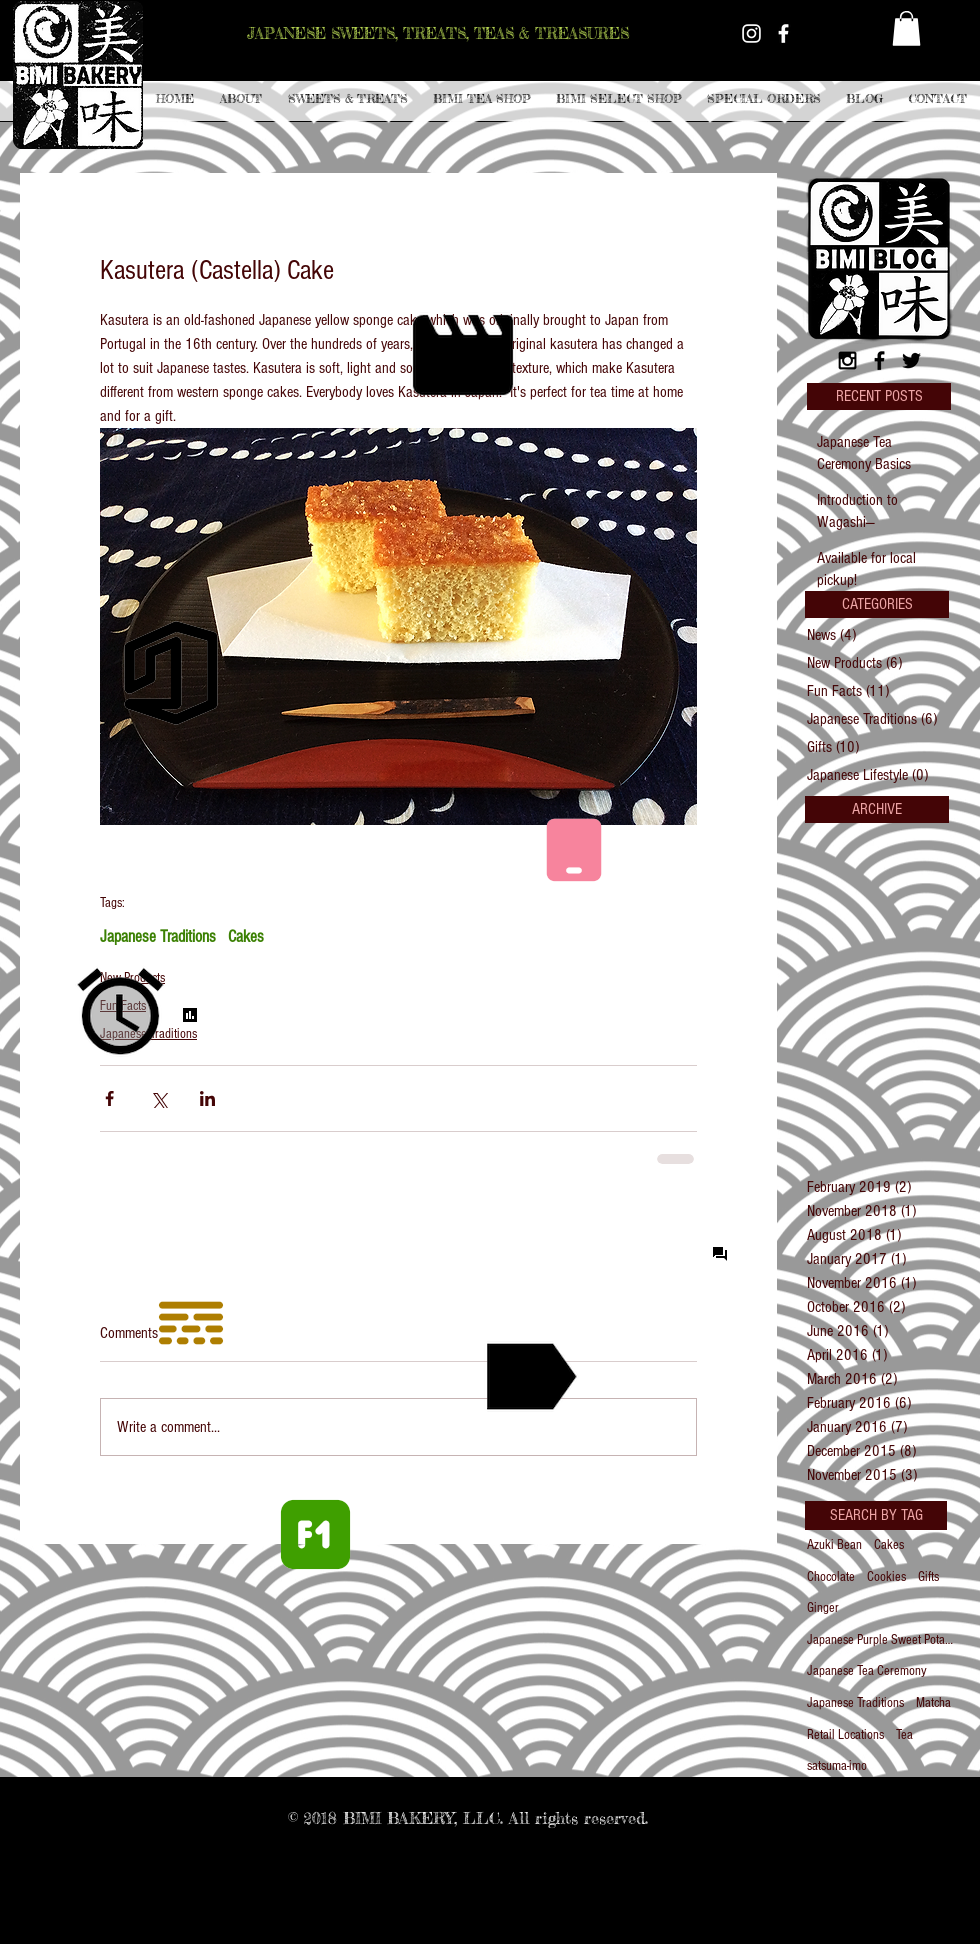 Image resolution: width=980 pixels, height=1944 pixels. I want to click on create a new video or movie project, so click(463, 355).